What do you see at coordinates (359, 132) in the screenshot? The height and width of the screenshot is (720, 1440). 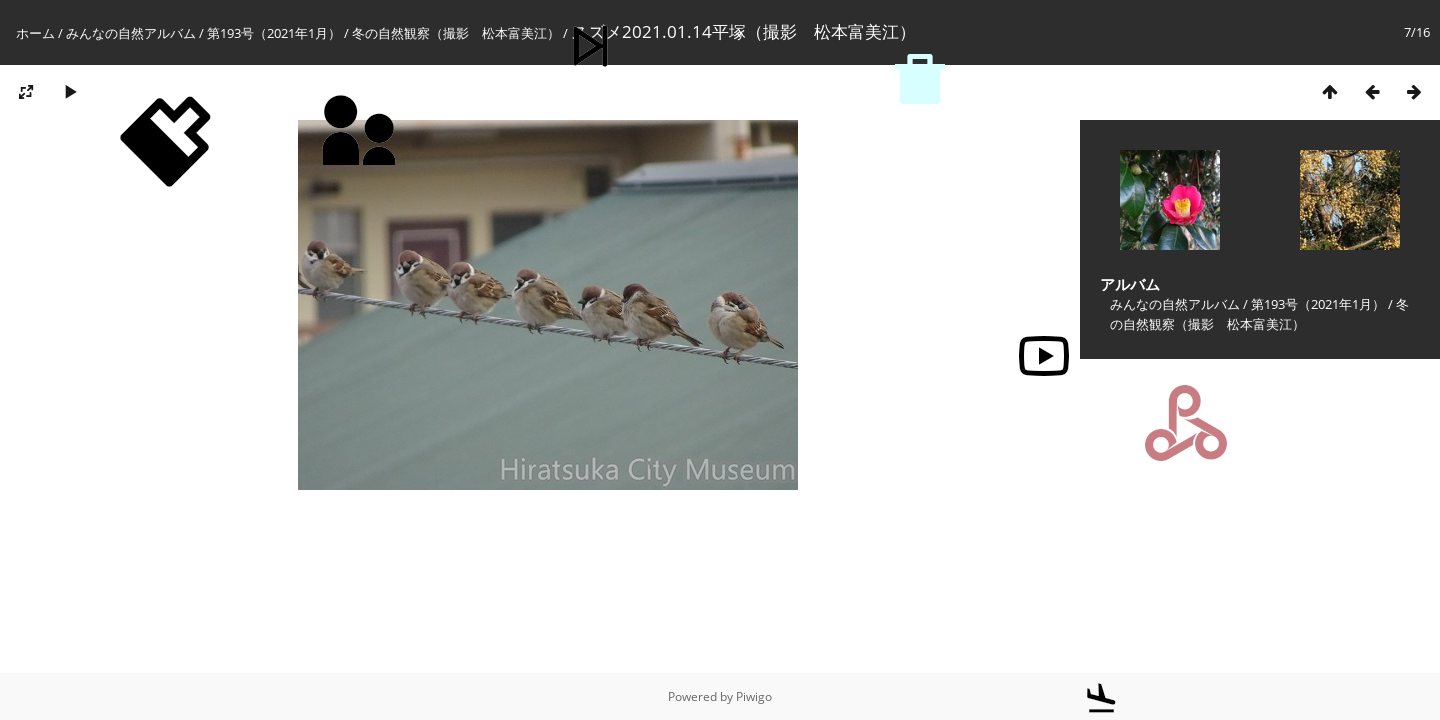 I see `view parent account or guardian profile` at bounding box center [359, 132].